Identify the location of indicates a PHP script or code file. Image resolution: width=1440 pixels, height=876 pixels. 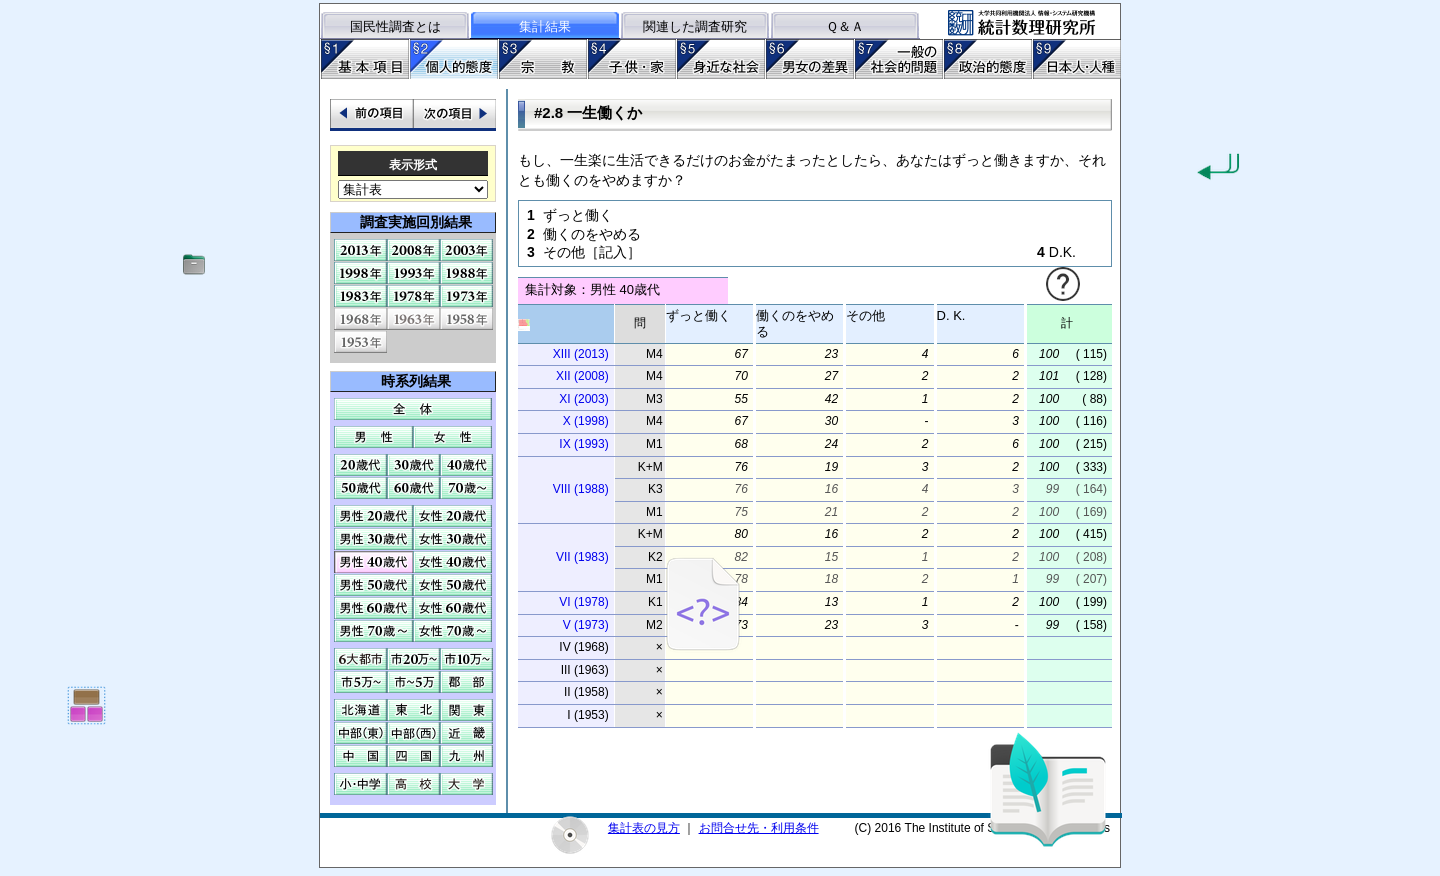
(703, 604).